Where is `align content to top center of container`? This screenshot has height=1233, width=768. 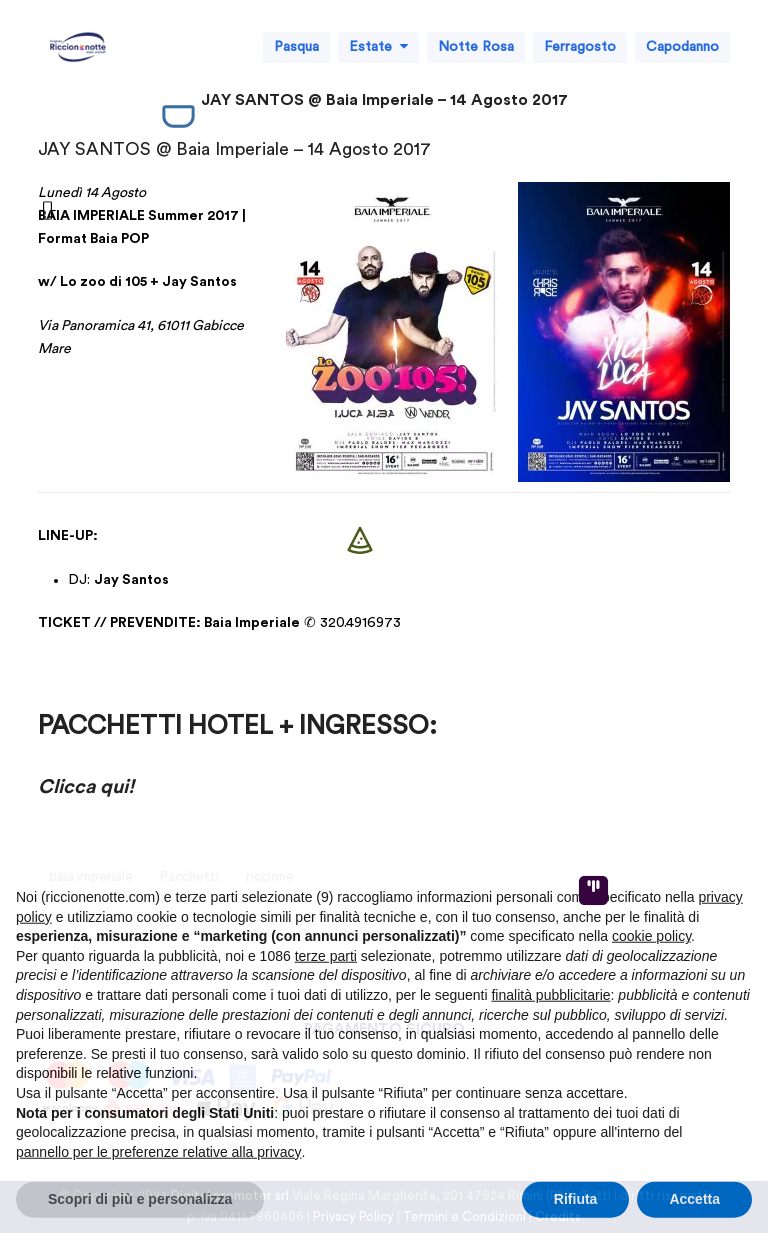 align content to top center of container is located at coordinates (593, 890).